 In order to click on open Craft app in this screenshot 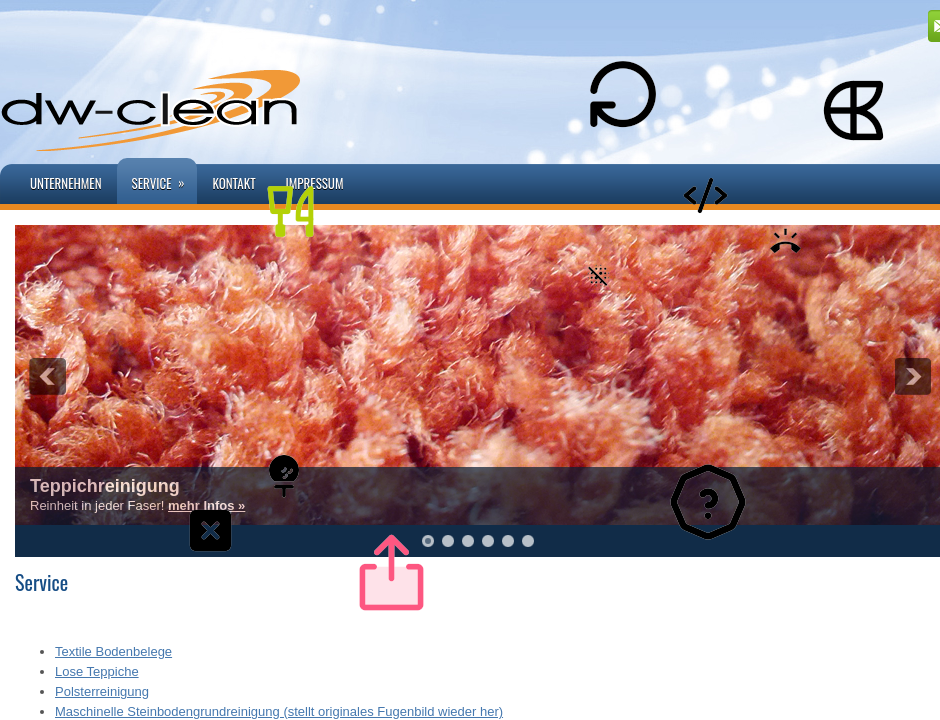, I will do `click(853, 110)`.